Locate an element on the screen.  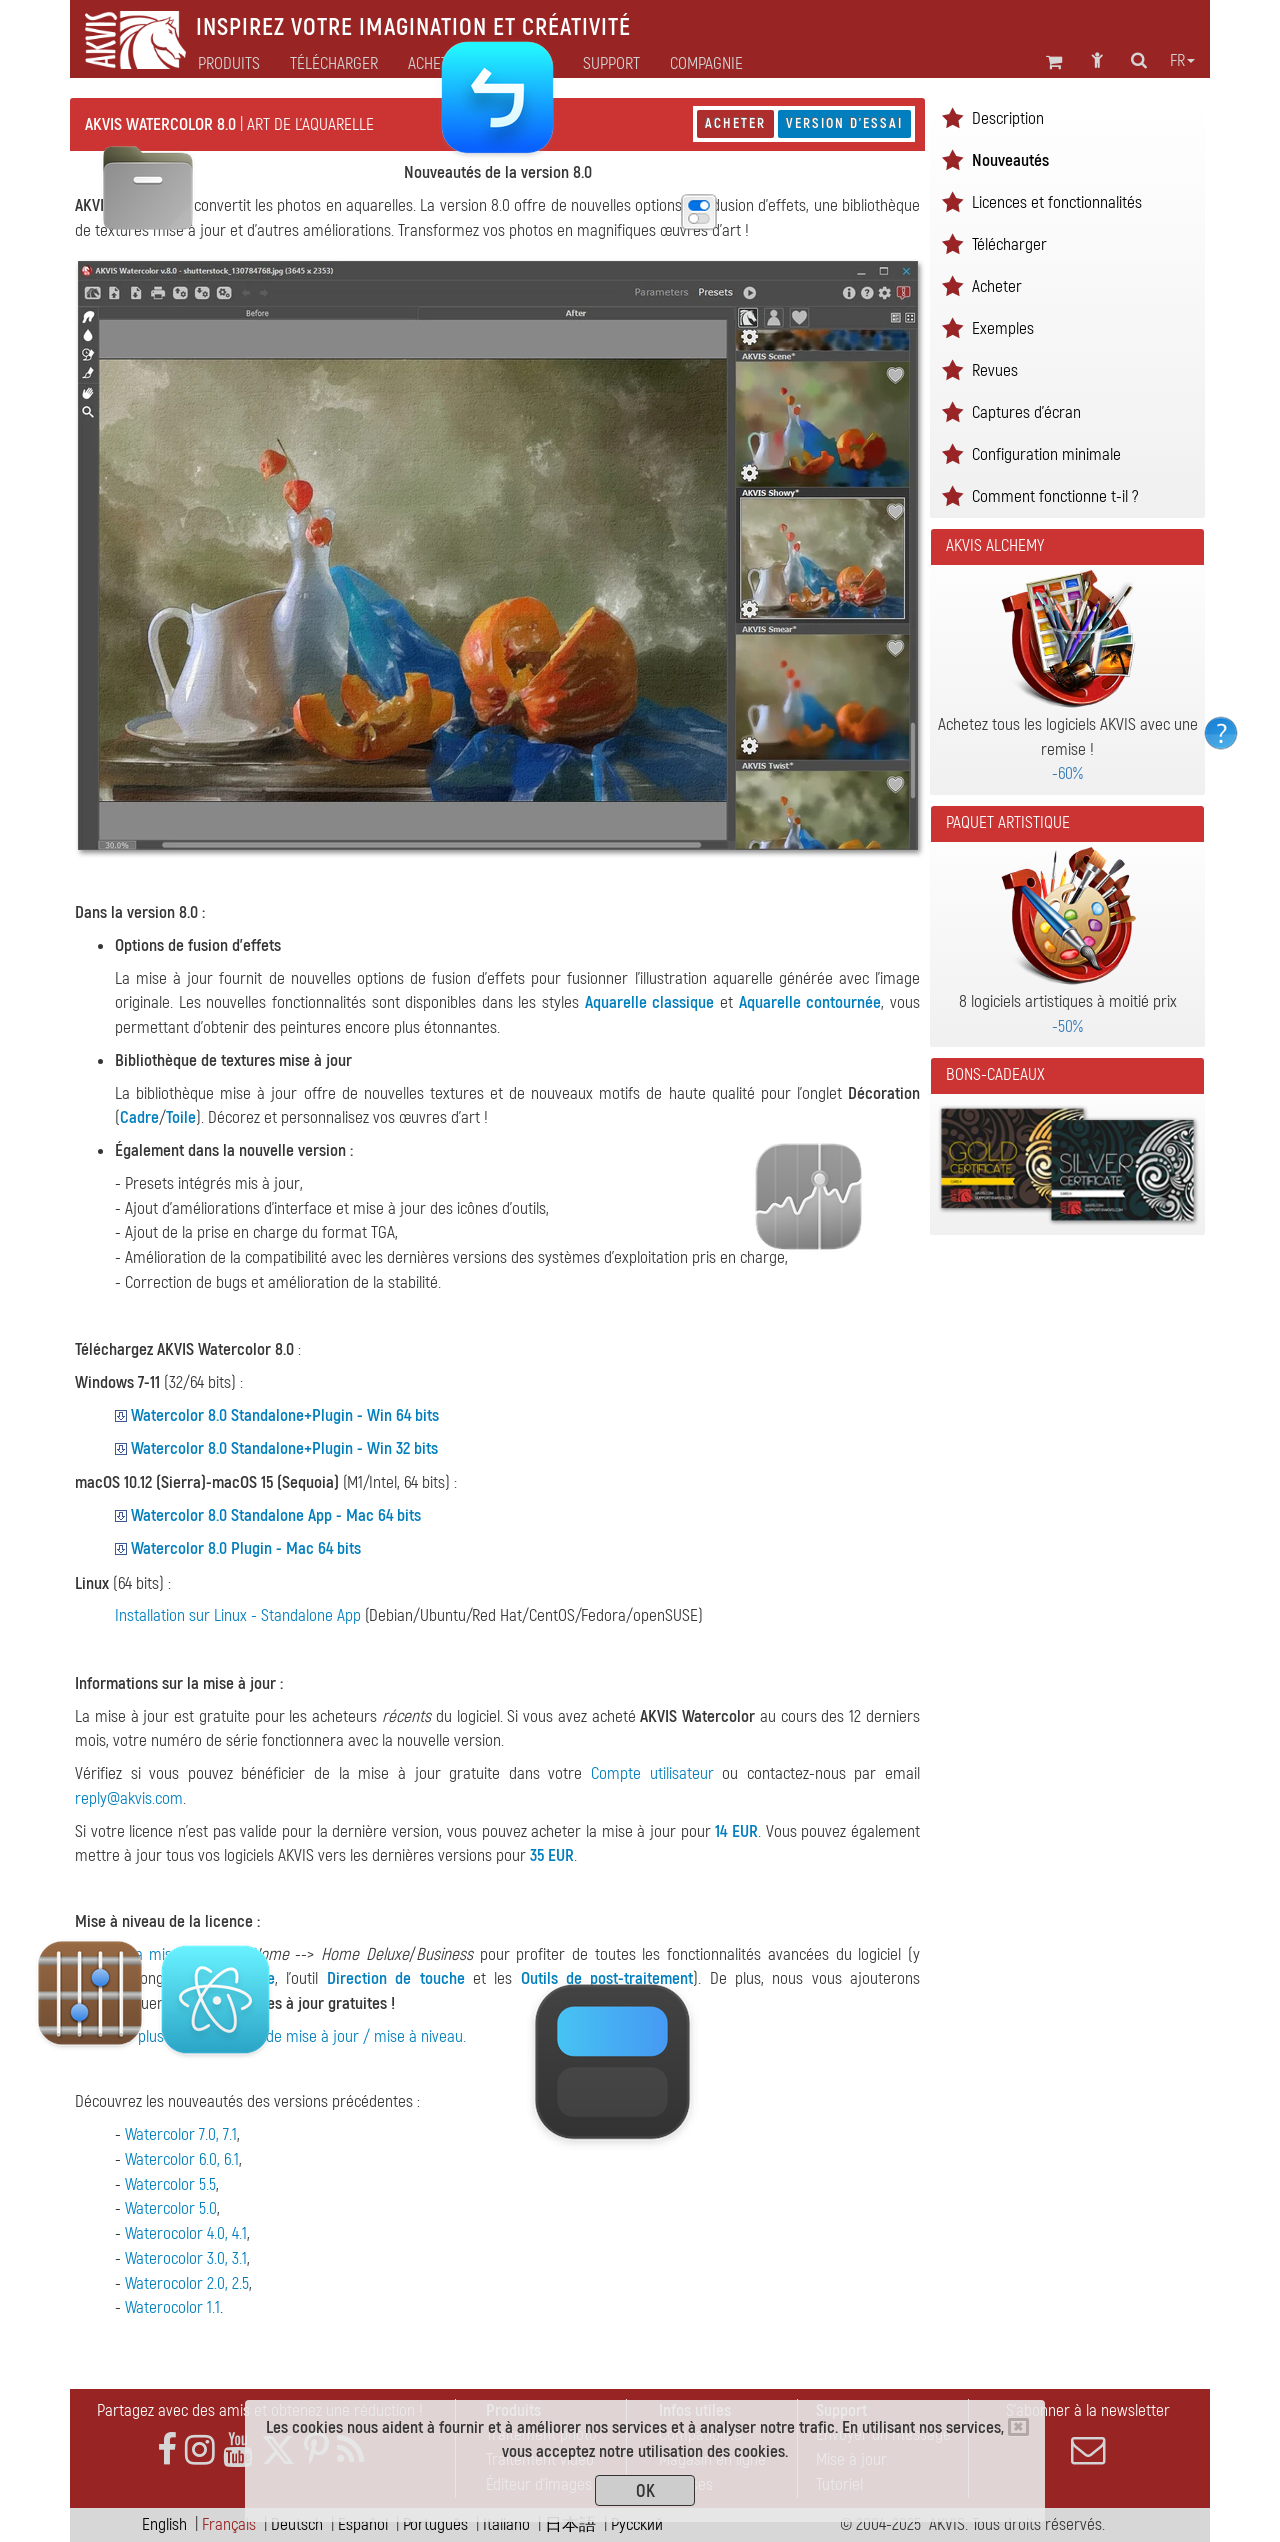
open ibus bopomofo input method app is located at coordinates (497, 97).